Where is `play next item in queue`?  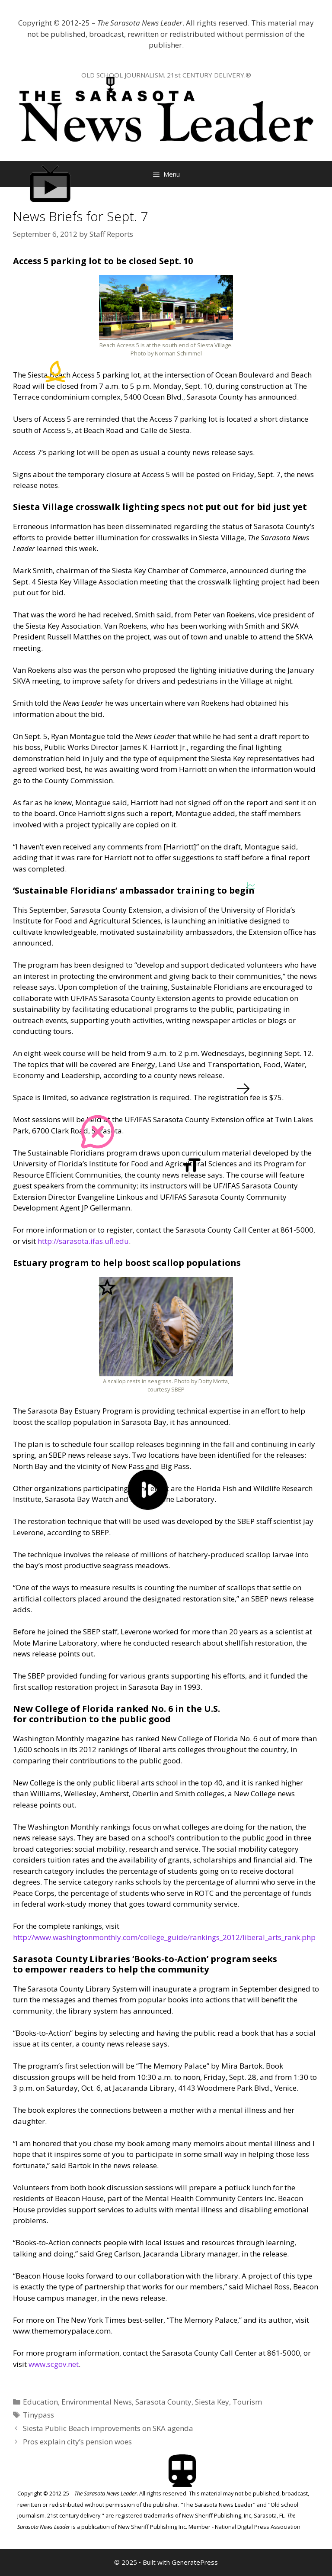
play next item in queue is located at coordinates (148, 1490).